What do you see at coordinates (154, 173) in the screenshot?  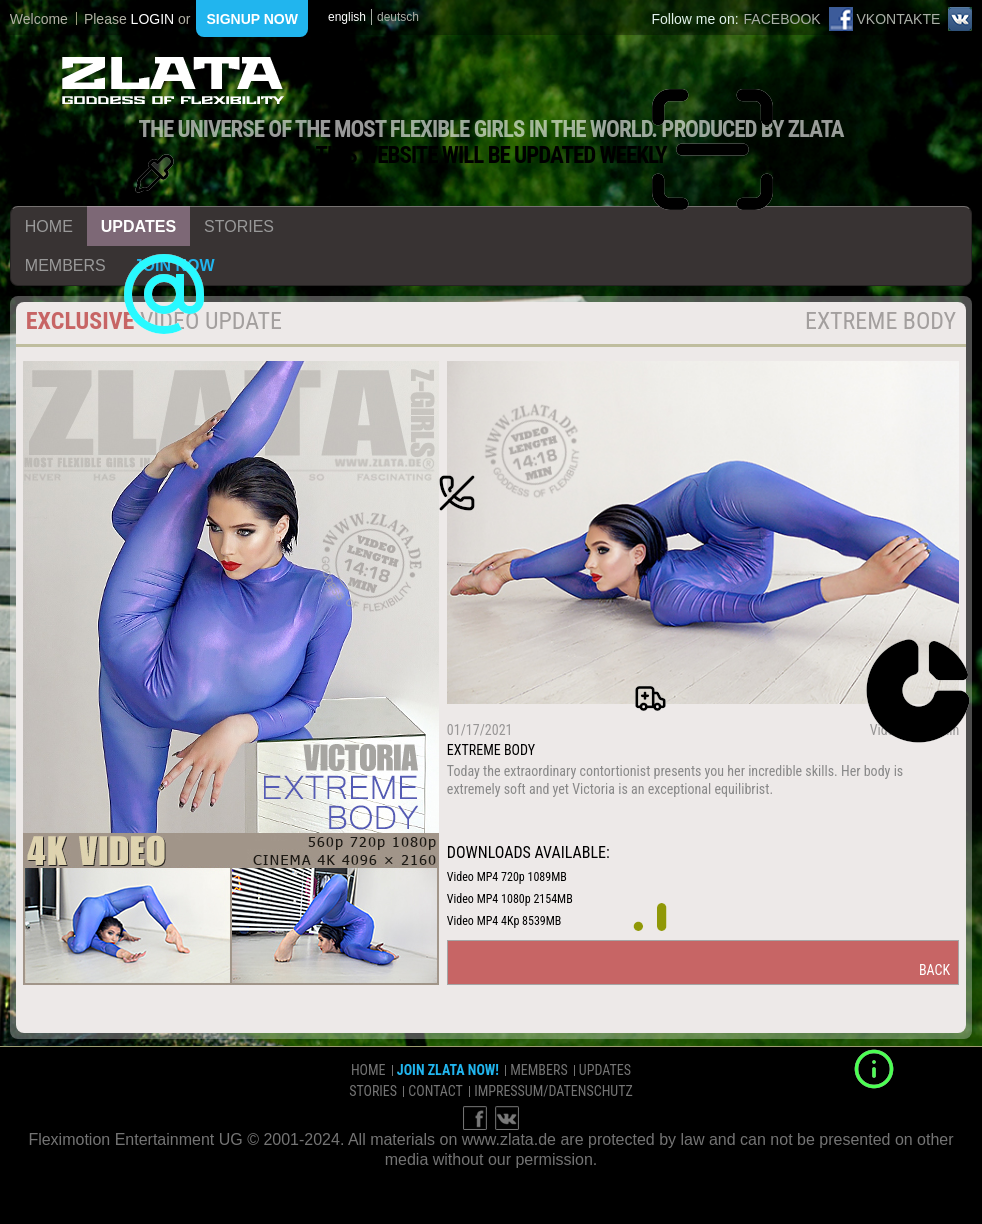 I see `pick a color from the canvas` at bounding box center [154, 173].